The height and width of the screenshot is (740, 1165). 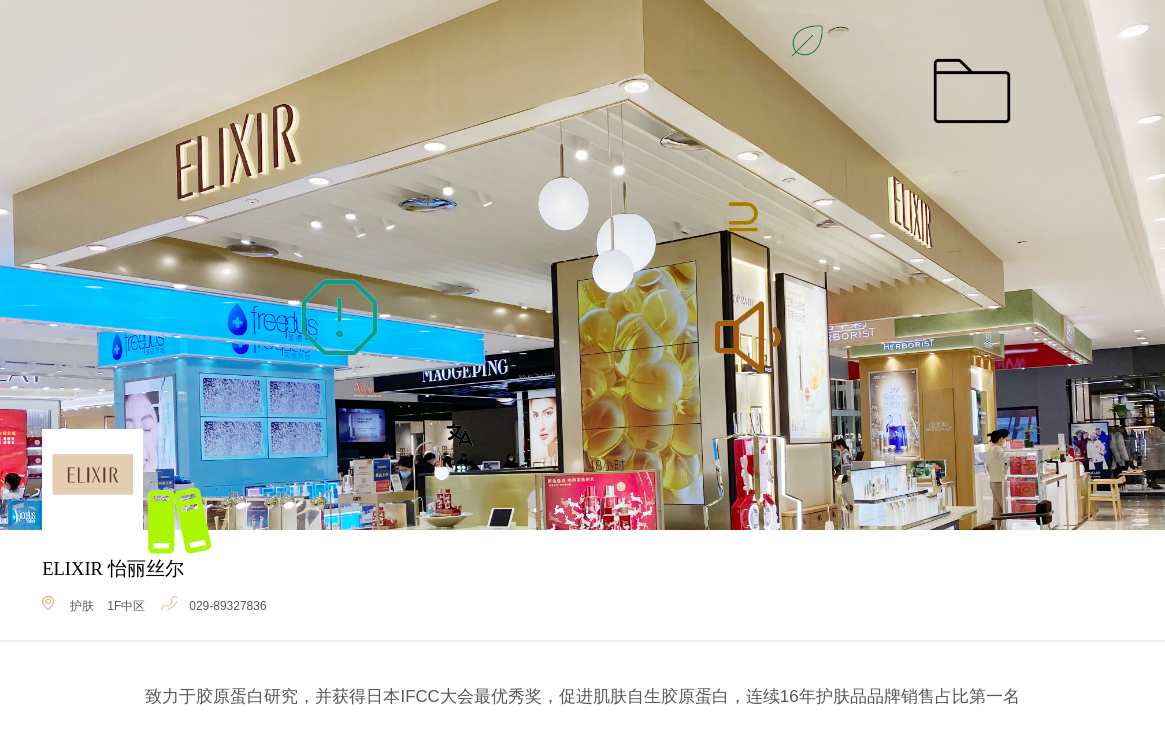 What do you see at coordinates (742, 217) in the screenshot?
I see `indicates a superset relationship in mathematical notation` at bounding box center [742, 217].